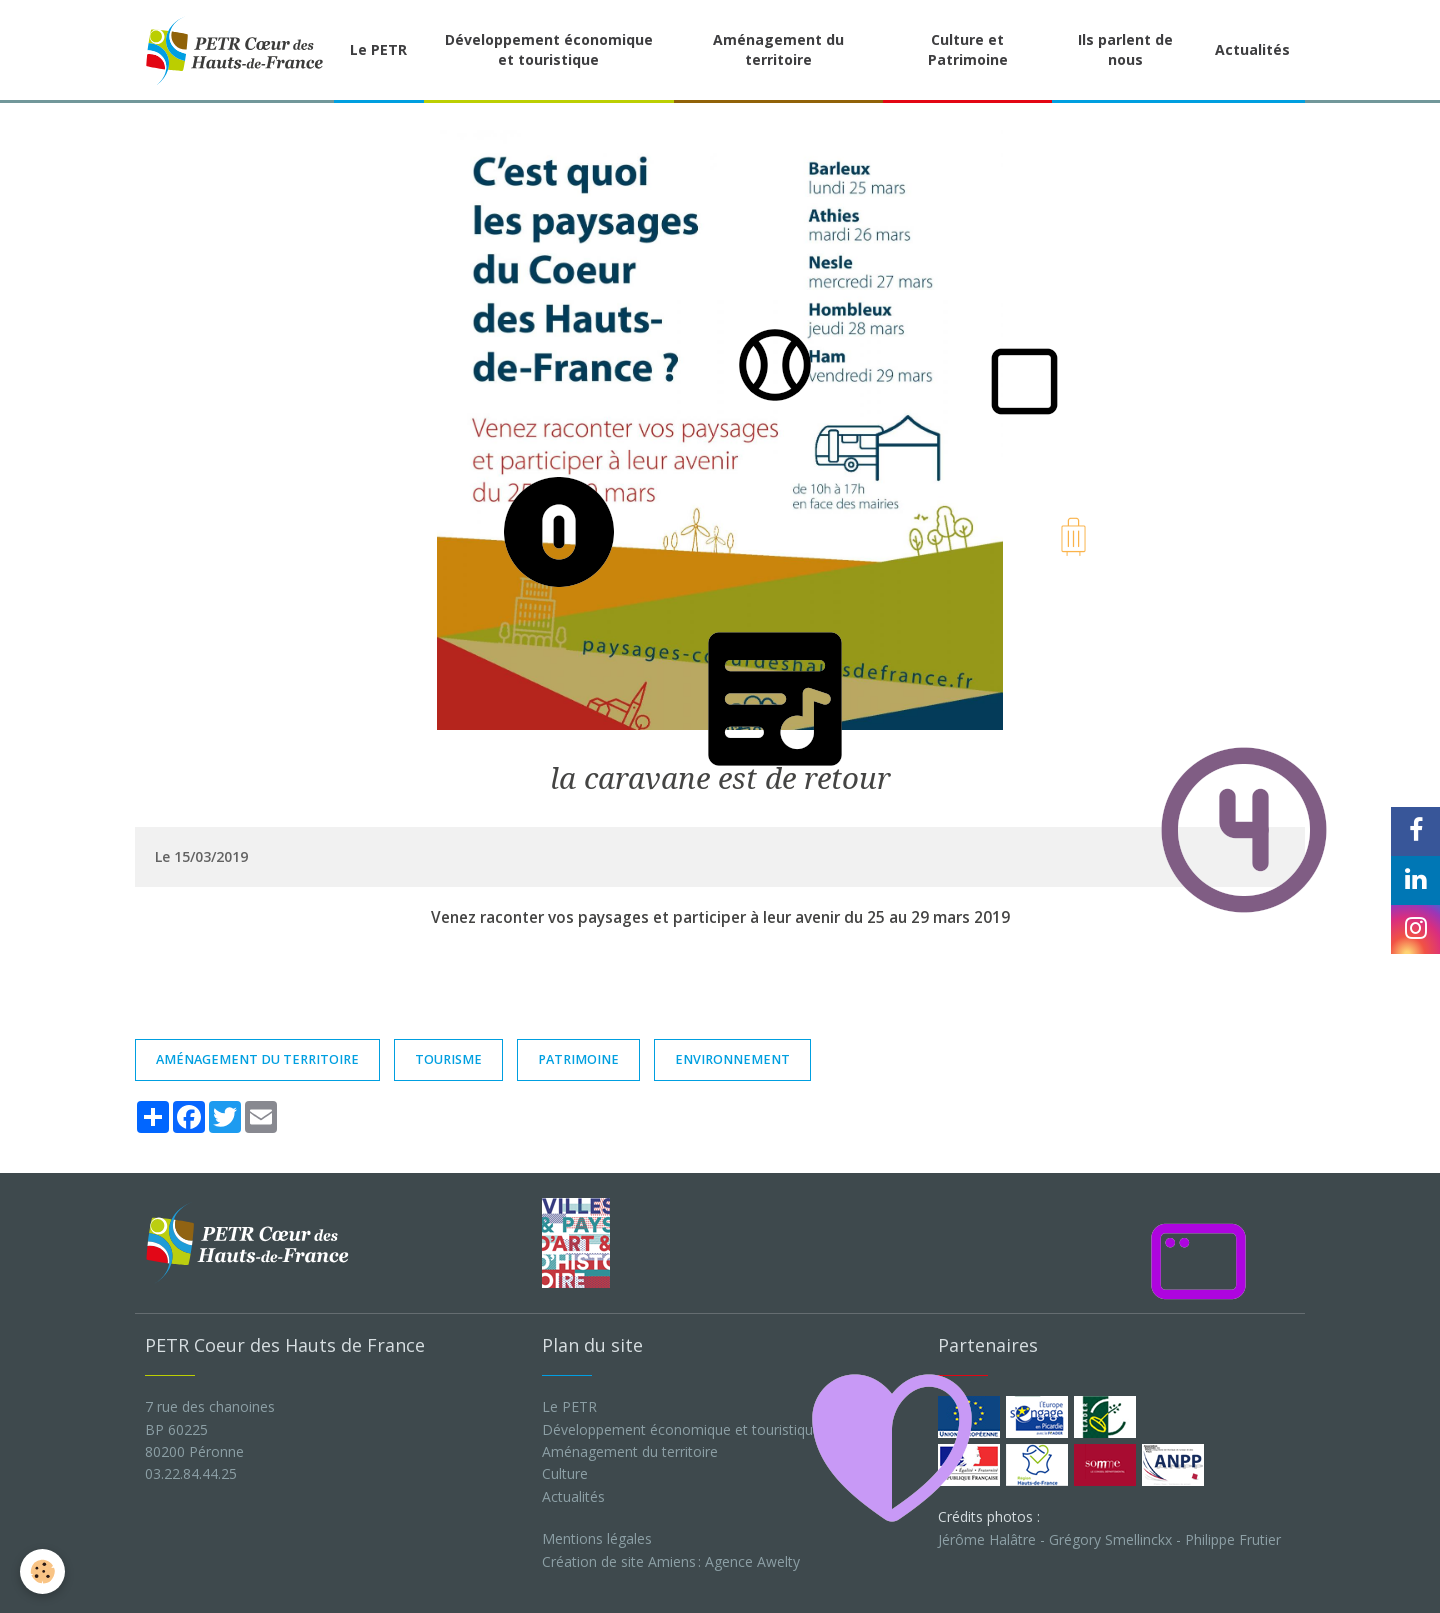  What do you see at coordinates (1024, 381) in the screenshot?
I see `define a selection area` at bounding box center [1024, 381].